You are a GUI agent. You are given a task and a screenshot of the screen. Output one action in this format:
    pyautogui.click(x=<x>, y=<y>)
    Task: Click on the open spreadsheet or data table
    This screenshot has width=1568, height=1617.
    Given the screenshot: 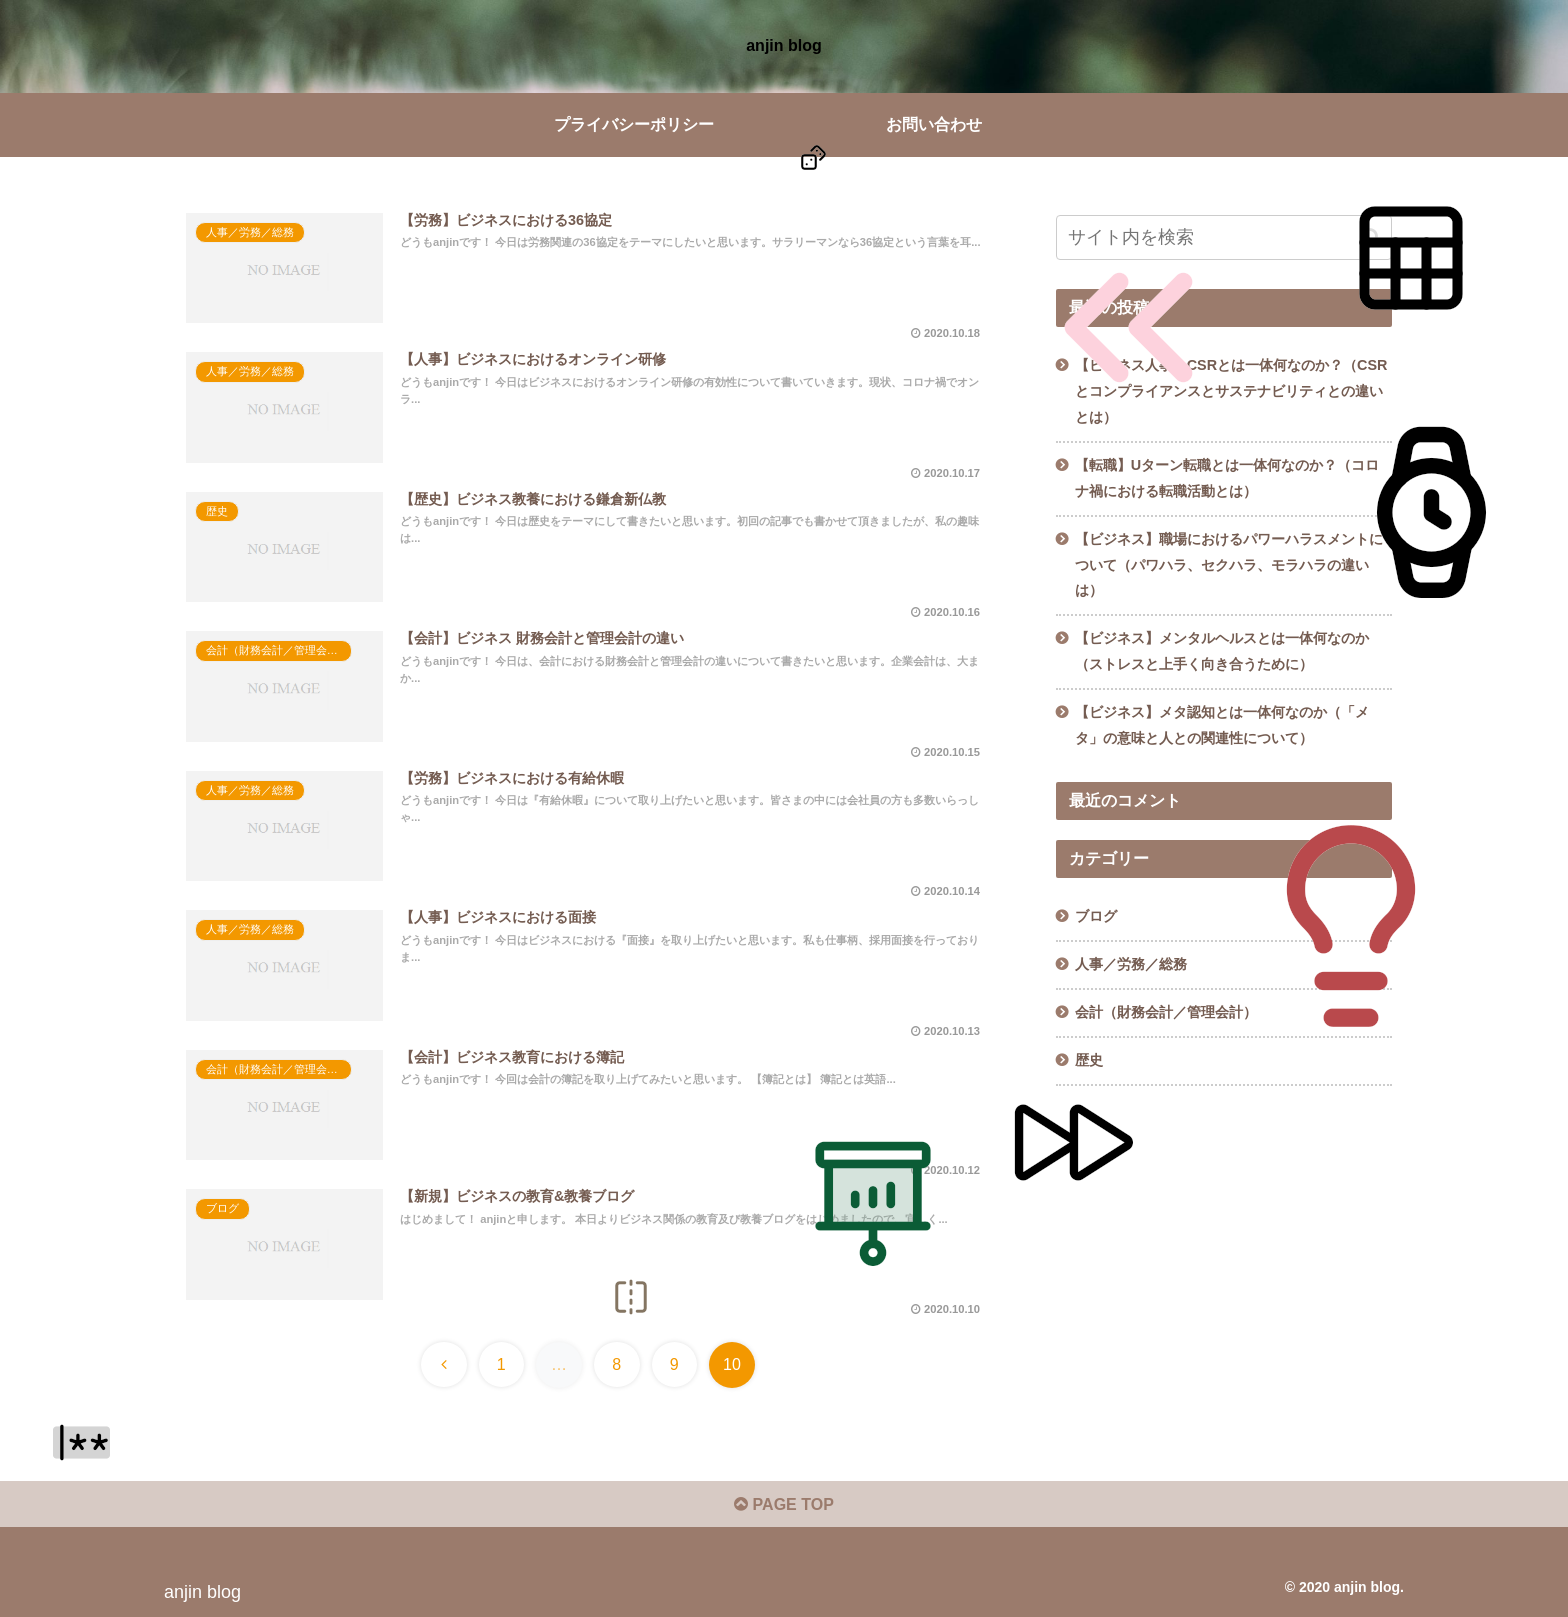 What is the action you would take?
    pyautogui.click(x=1411, y=258)
    